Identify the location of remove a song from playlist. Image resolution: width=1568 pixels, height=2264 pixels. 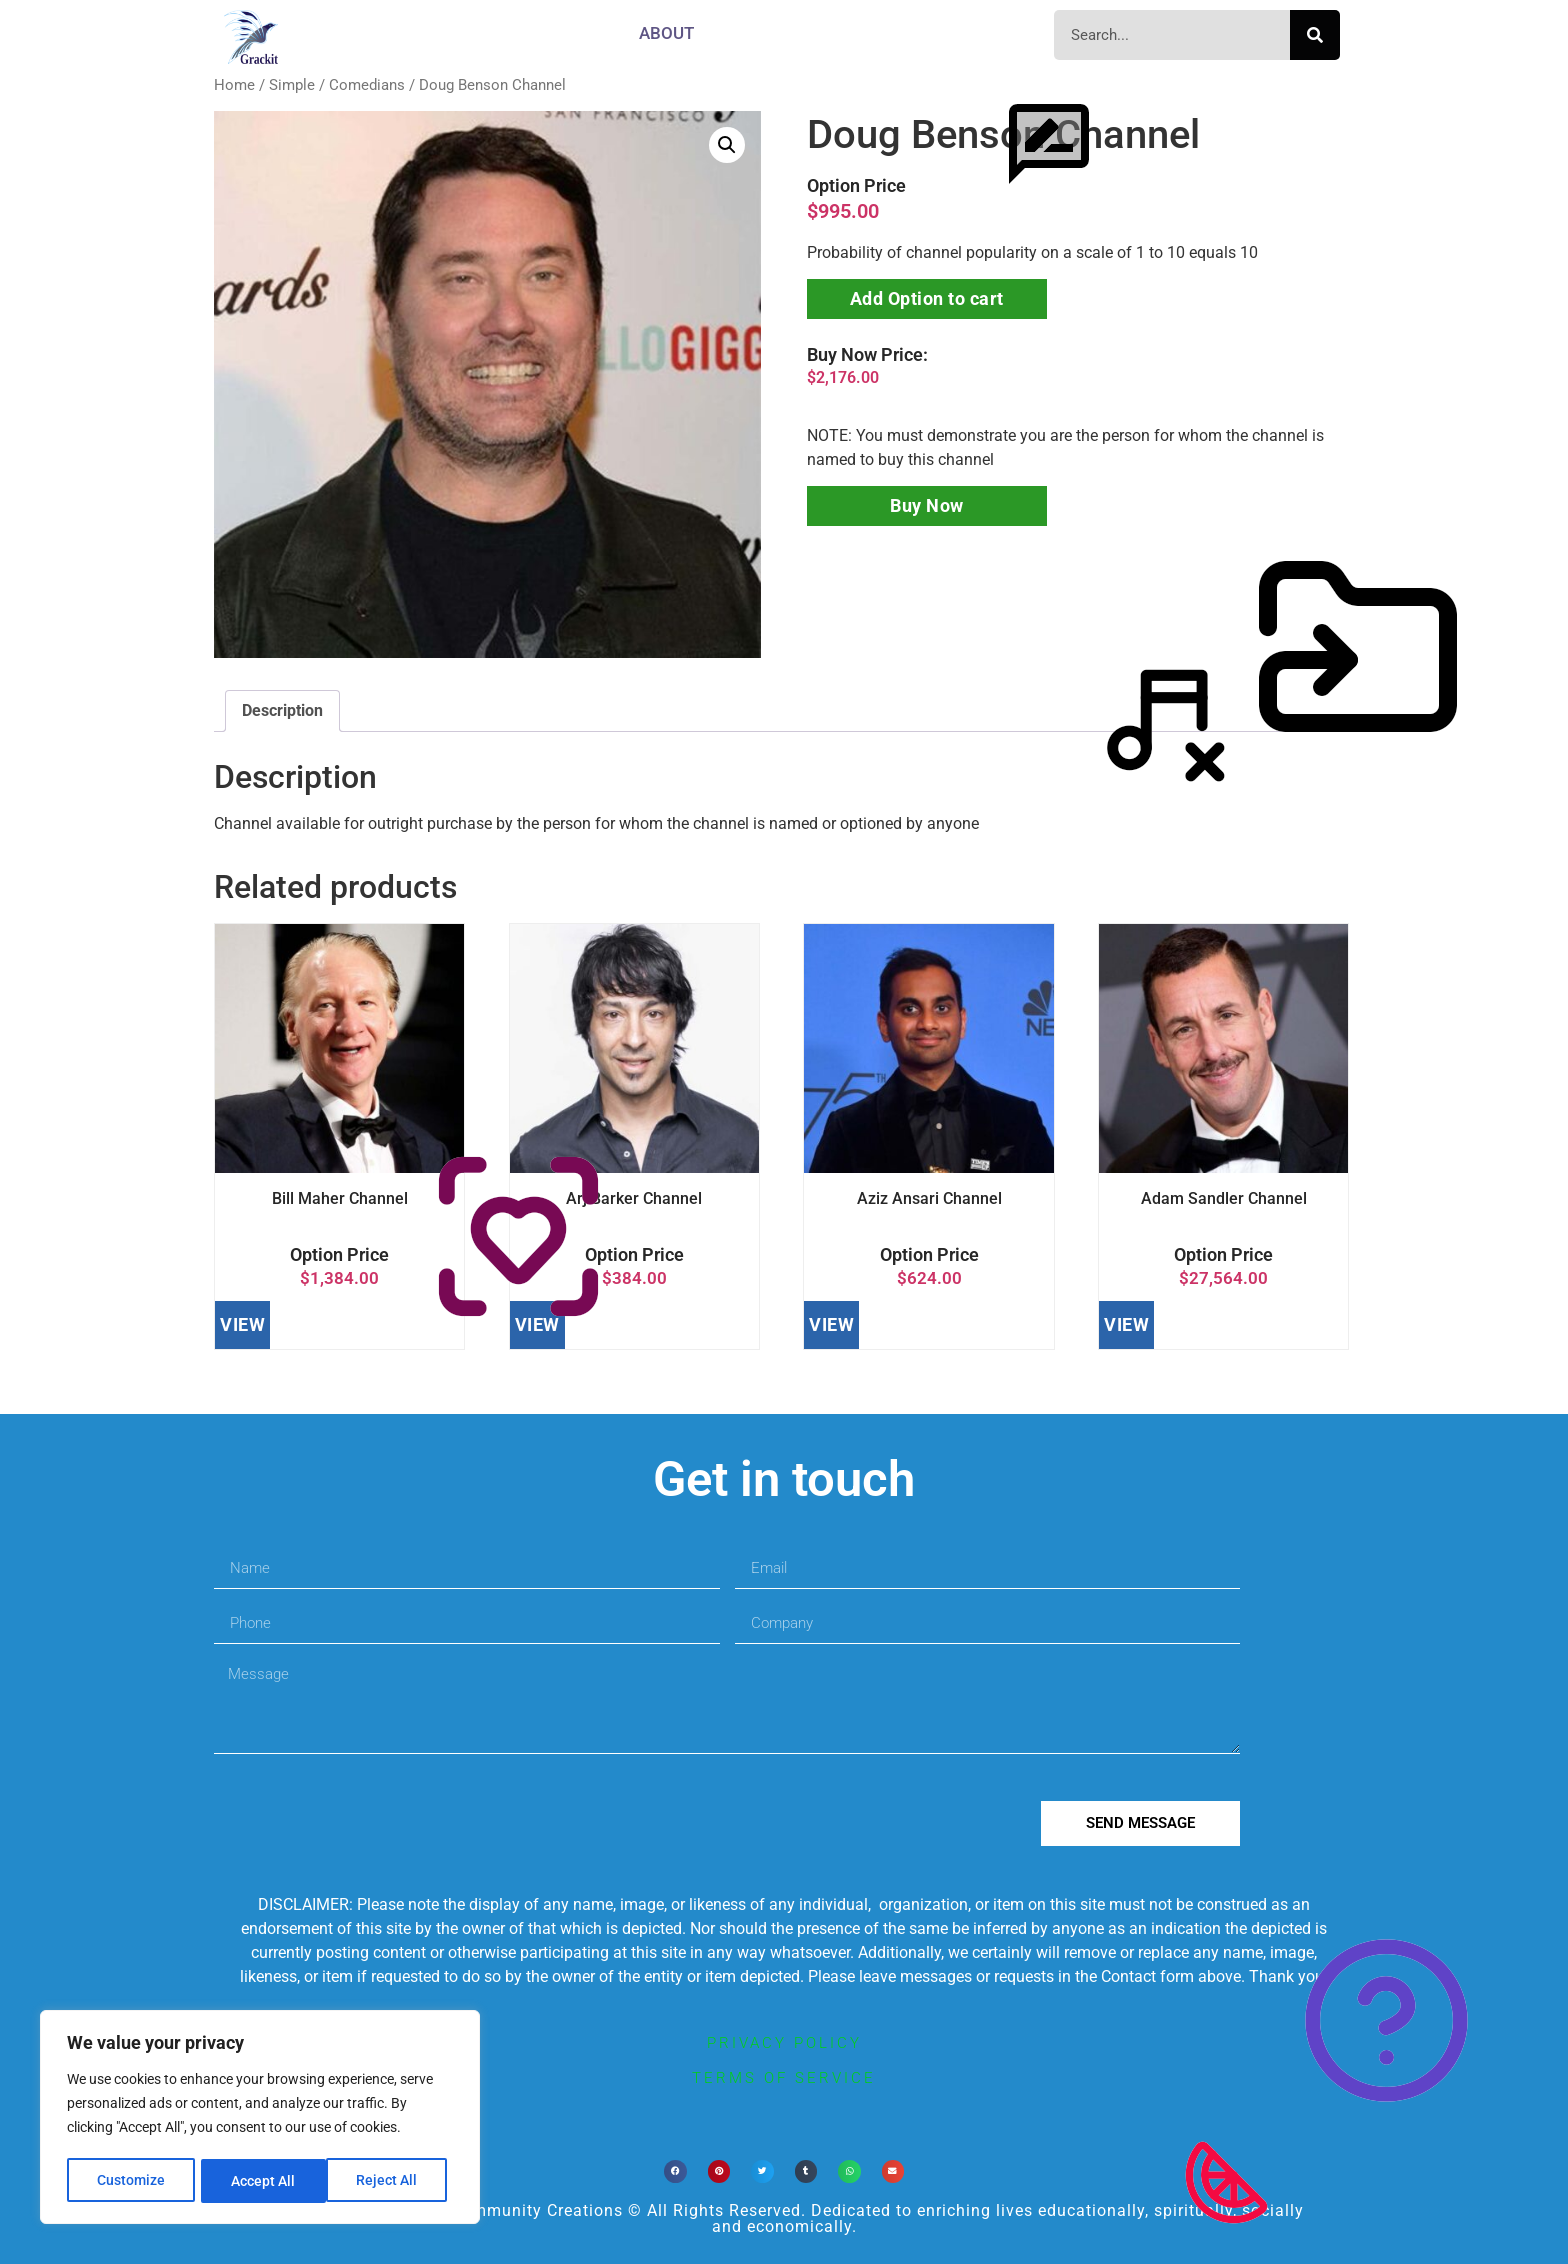
(1163, 720).